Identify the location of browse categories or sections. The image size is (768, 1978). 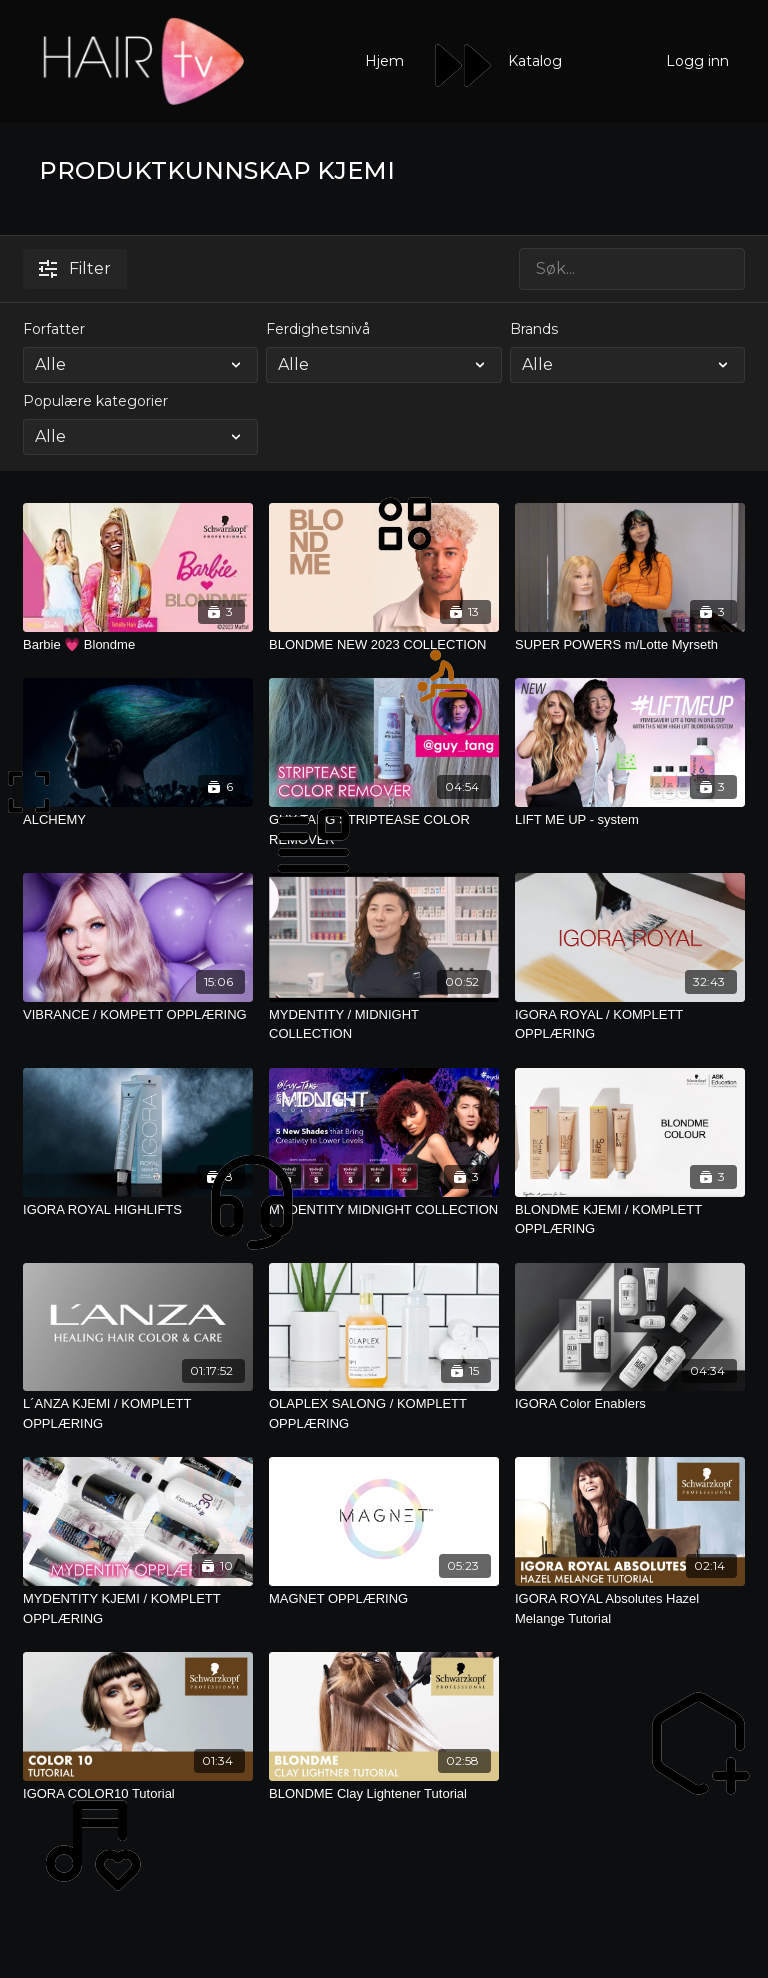
(405, 524).